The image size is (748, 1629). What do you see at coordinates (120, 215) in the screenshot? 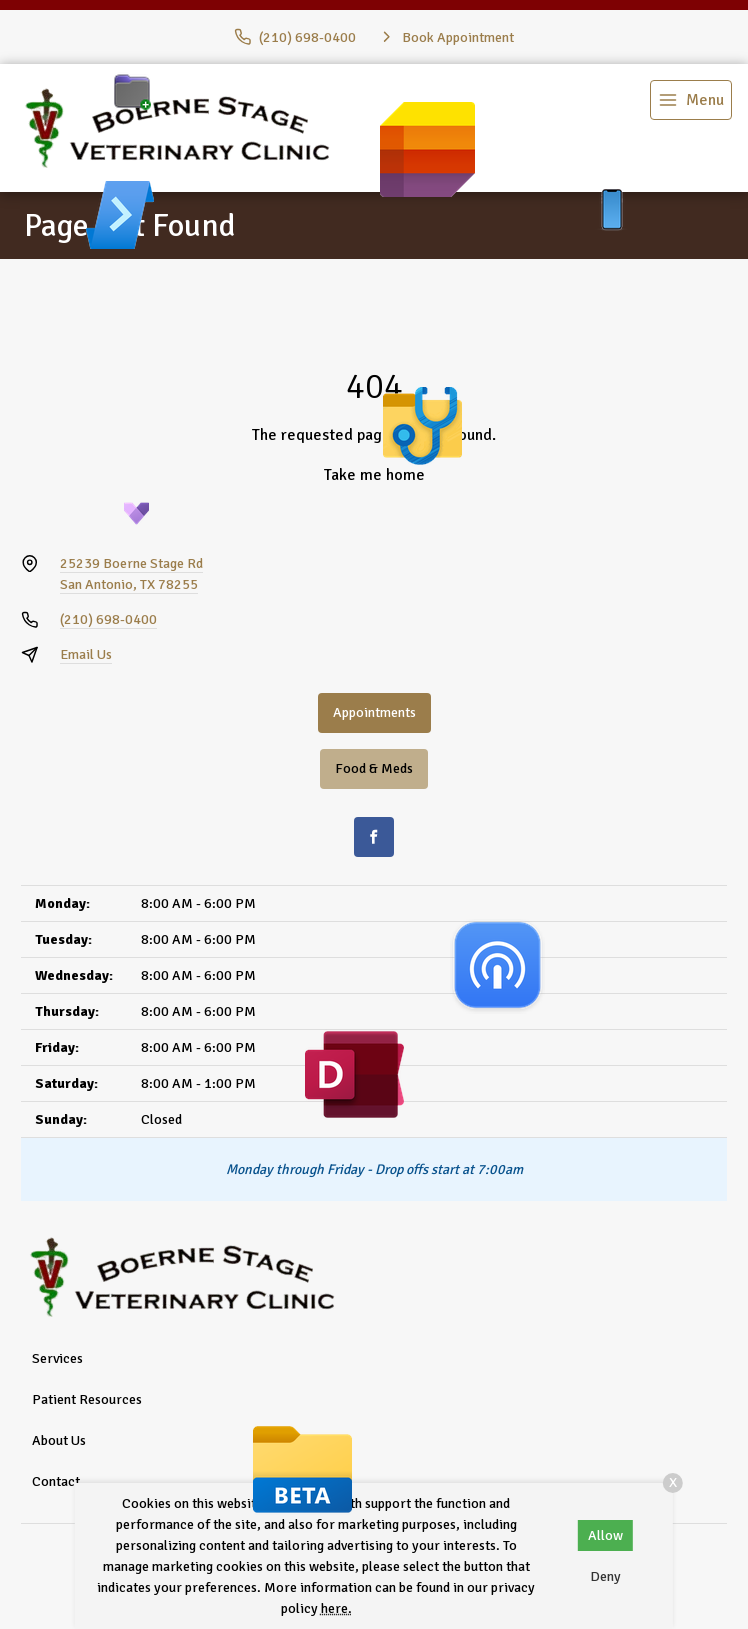
I see `open the scripts application` at bounding box center [120, 215].